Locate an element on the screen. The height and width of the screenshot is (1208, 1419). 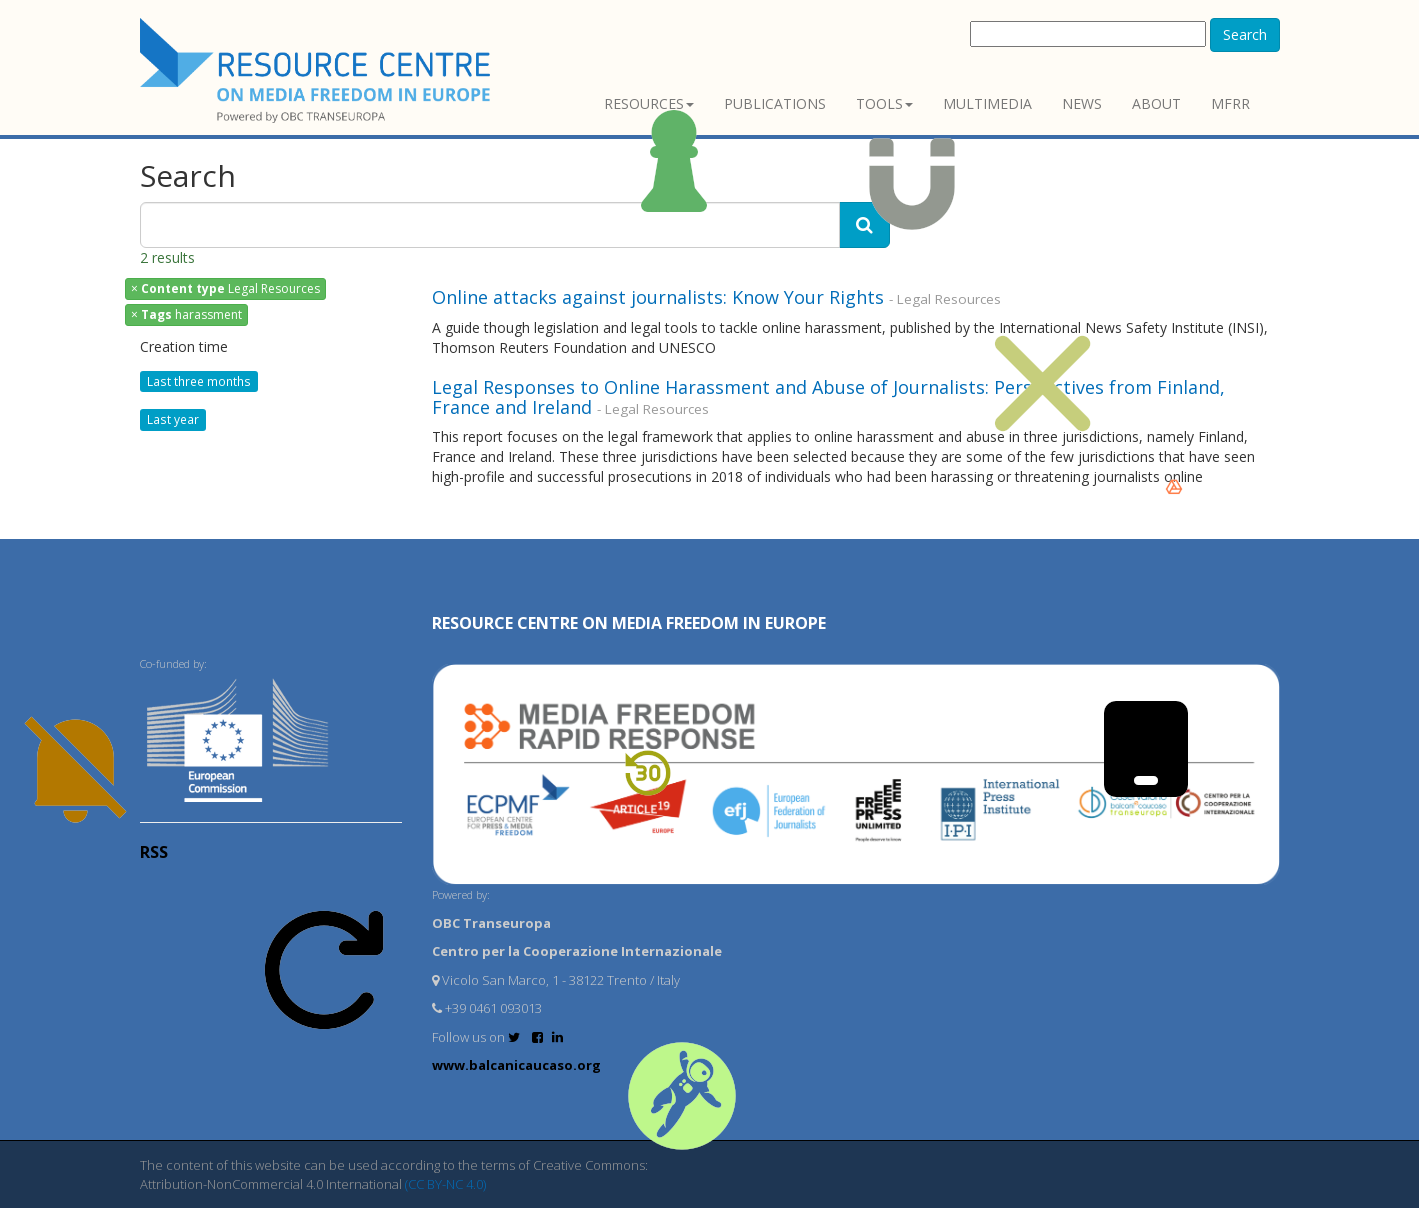
rewind 30 seconds is located at coordinates (648, 773).